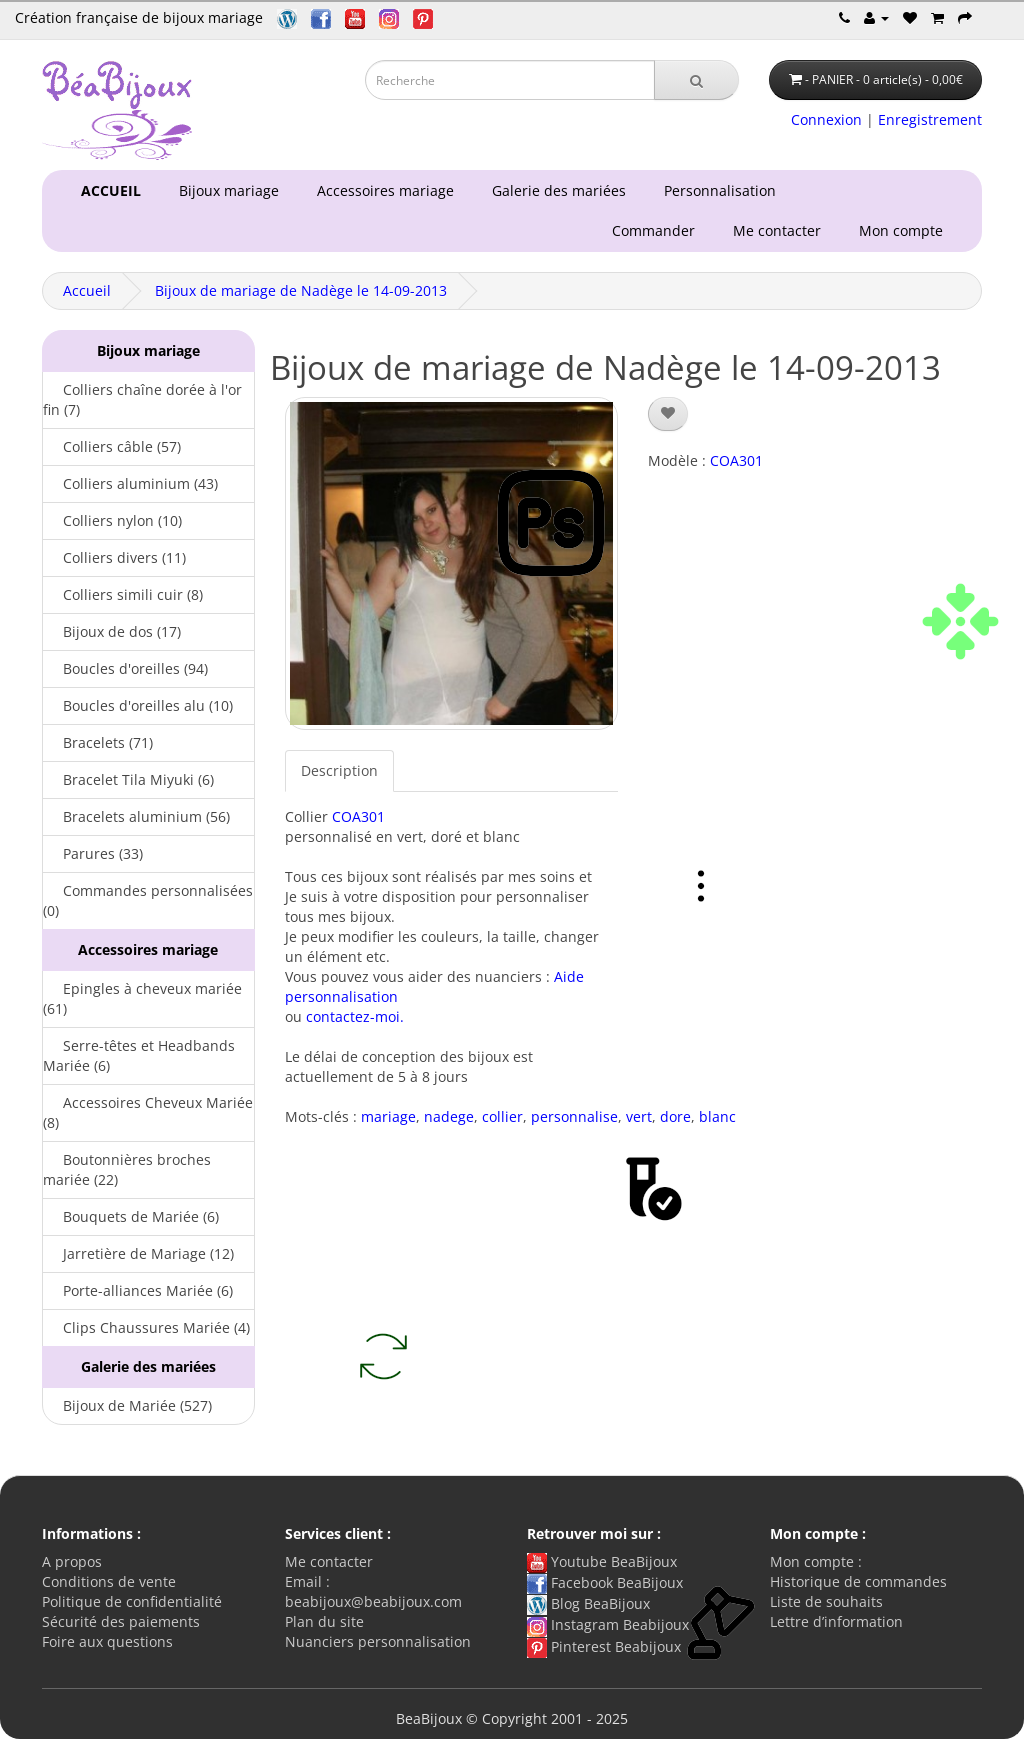  I want to click on center or focus on a specific point, so click(960, 621).